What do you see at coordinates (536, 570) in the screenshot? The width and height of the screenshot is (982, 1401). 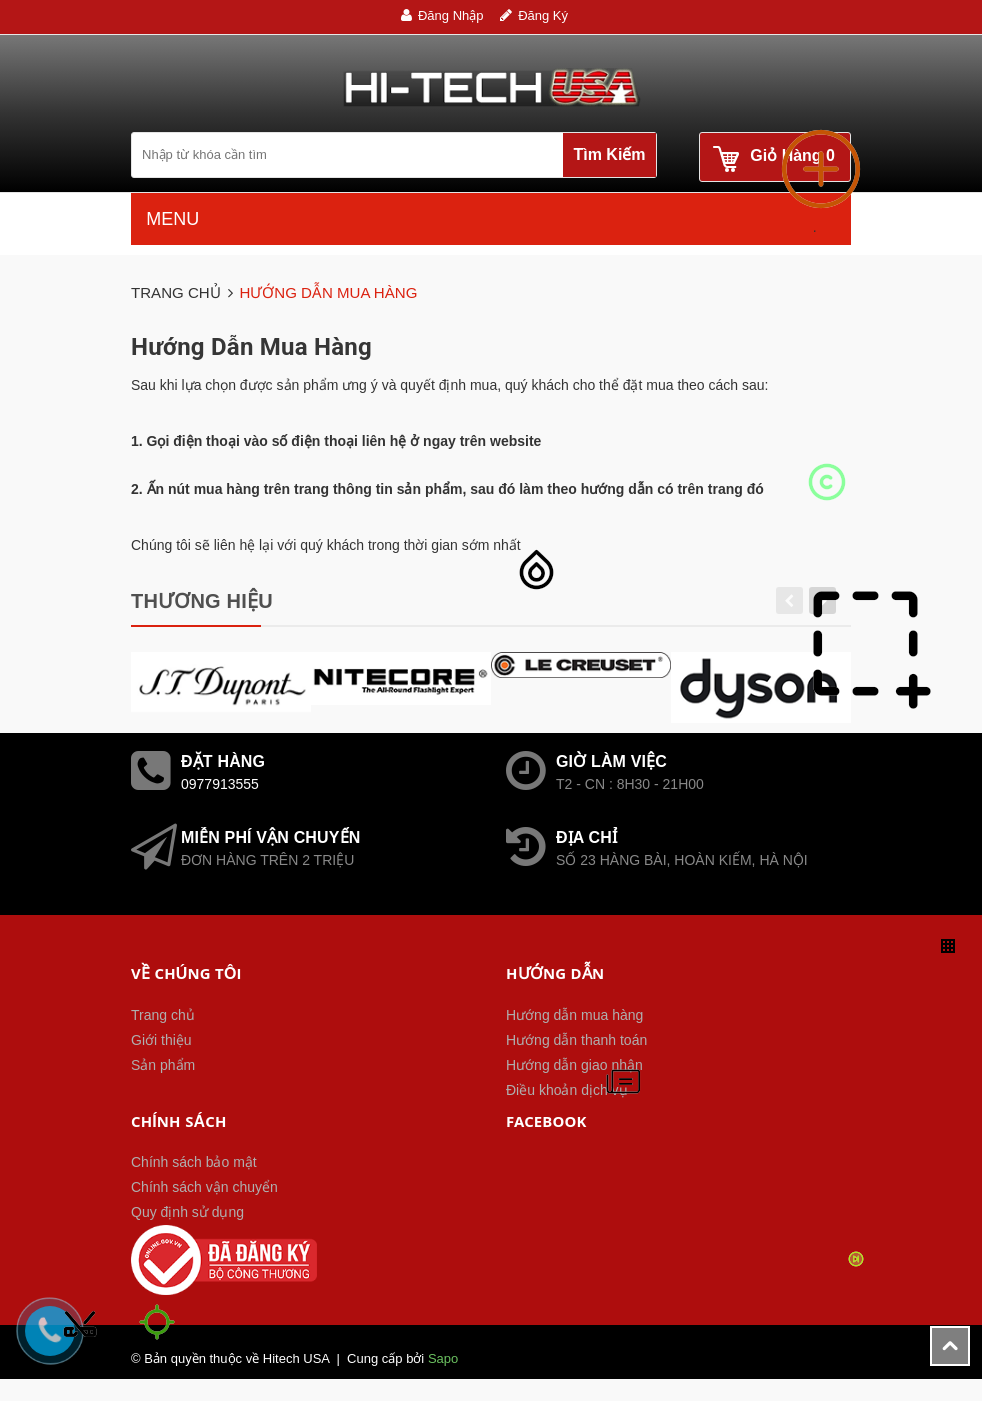 I see `access Drops language learning app` at bounding box center [536, 570].